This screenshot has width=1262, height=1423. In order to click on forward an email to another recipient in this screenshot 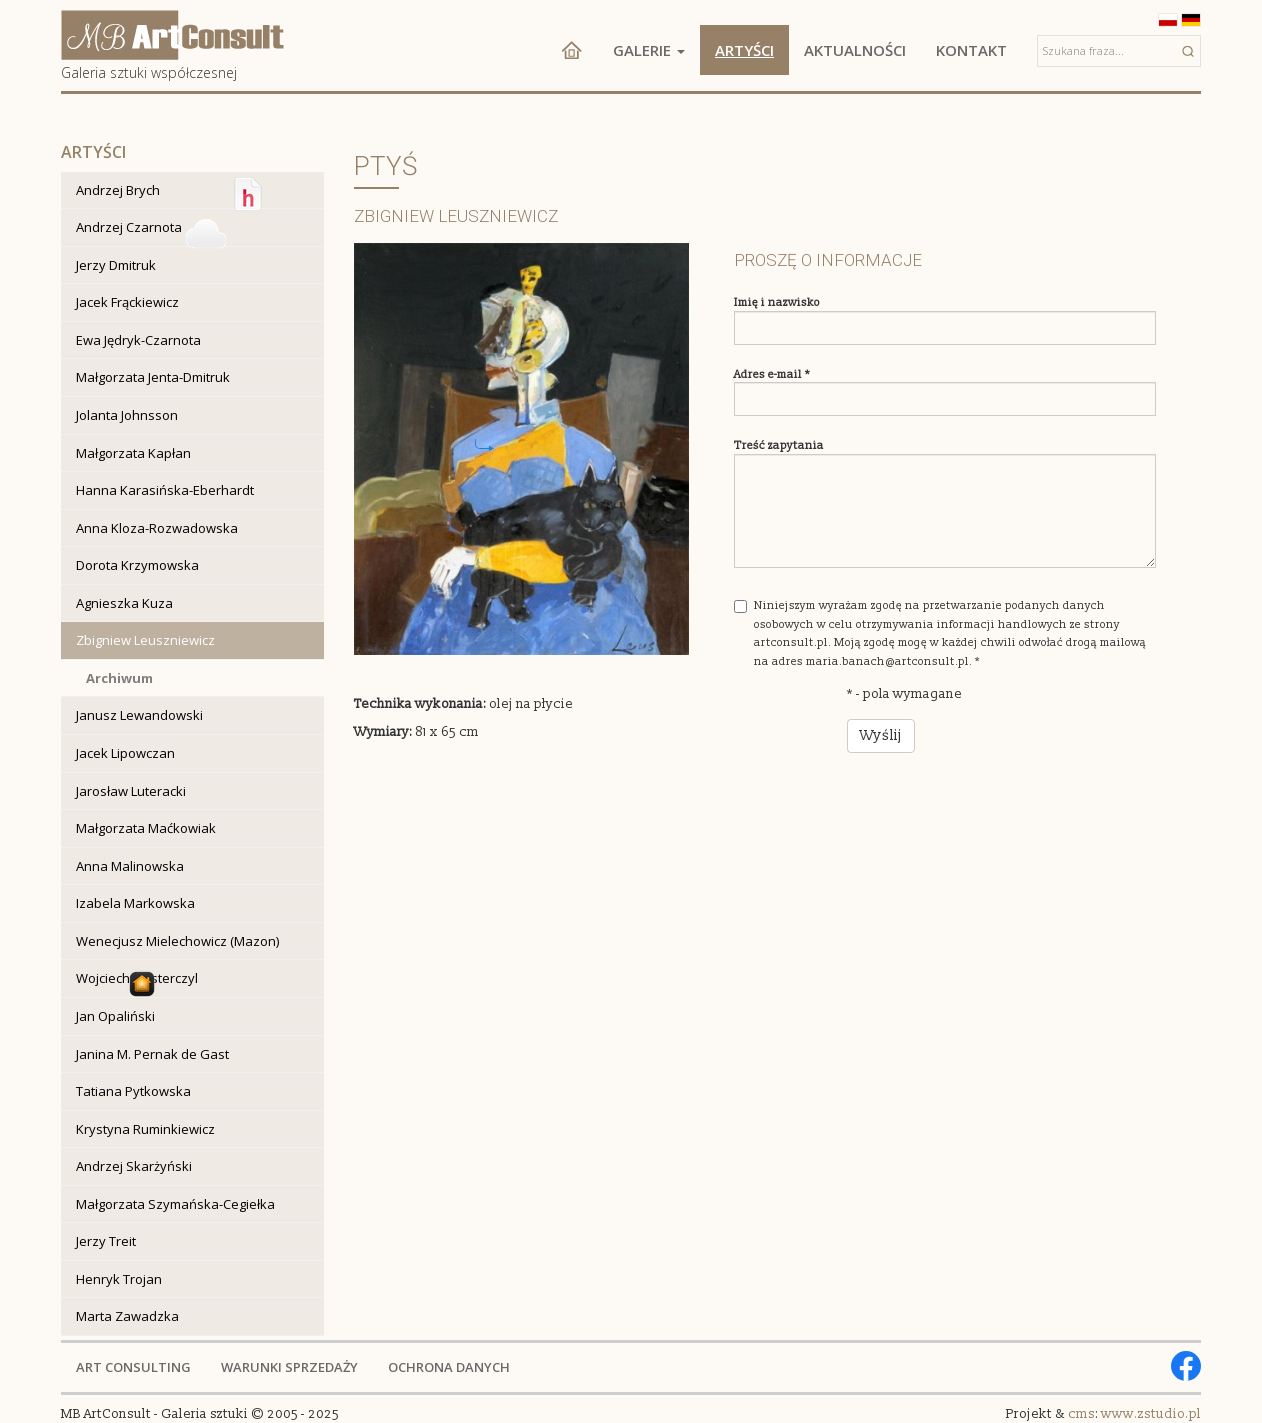, I will do `click(485, 444)`.